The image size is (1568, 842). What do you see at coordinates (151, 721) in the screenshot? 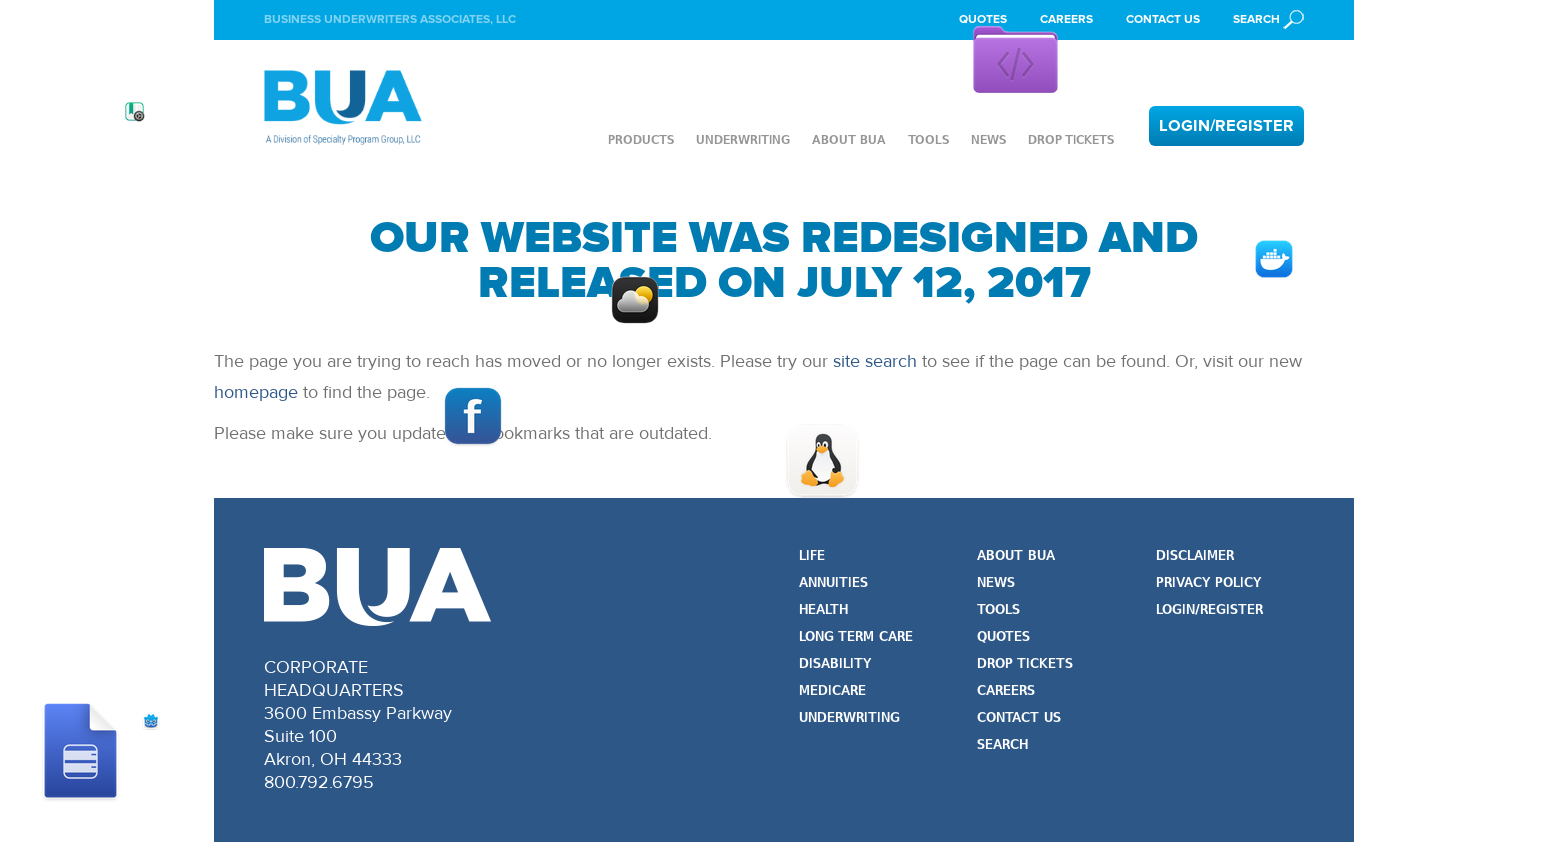
I see `open godot game engine` at bounding box center [151, 721].